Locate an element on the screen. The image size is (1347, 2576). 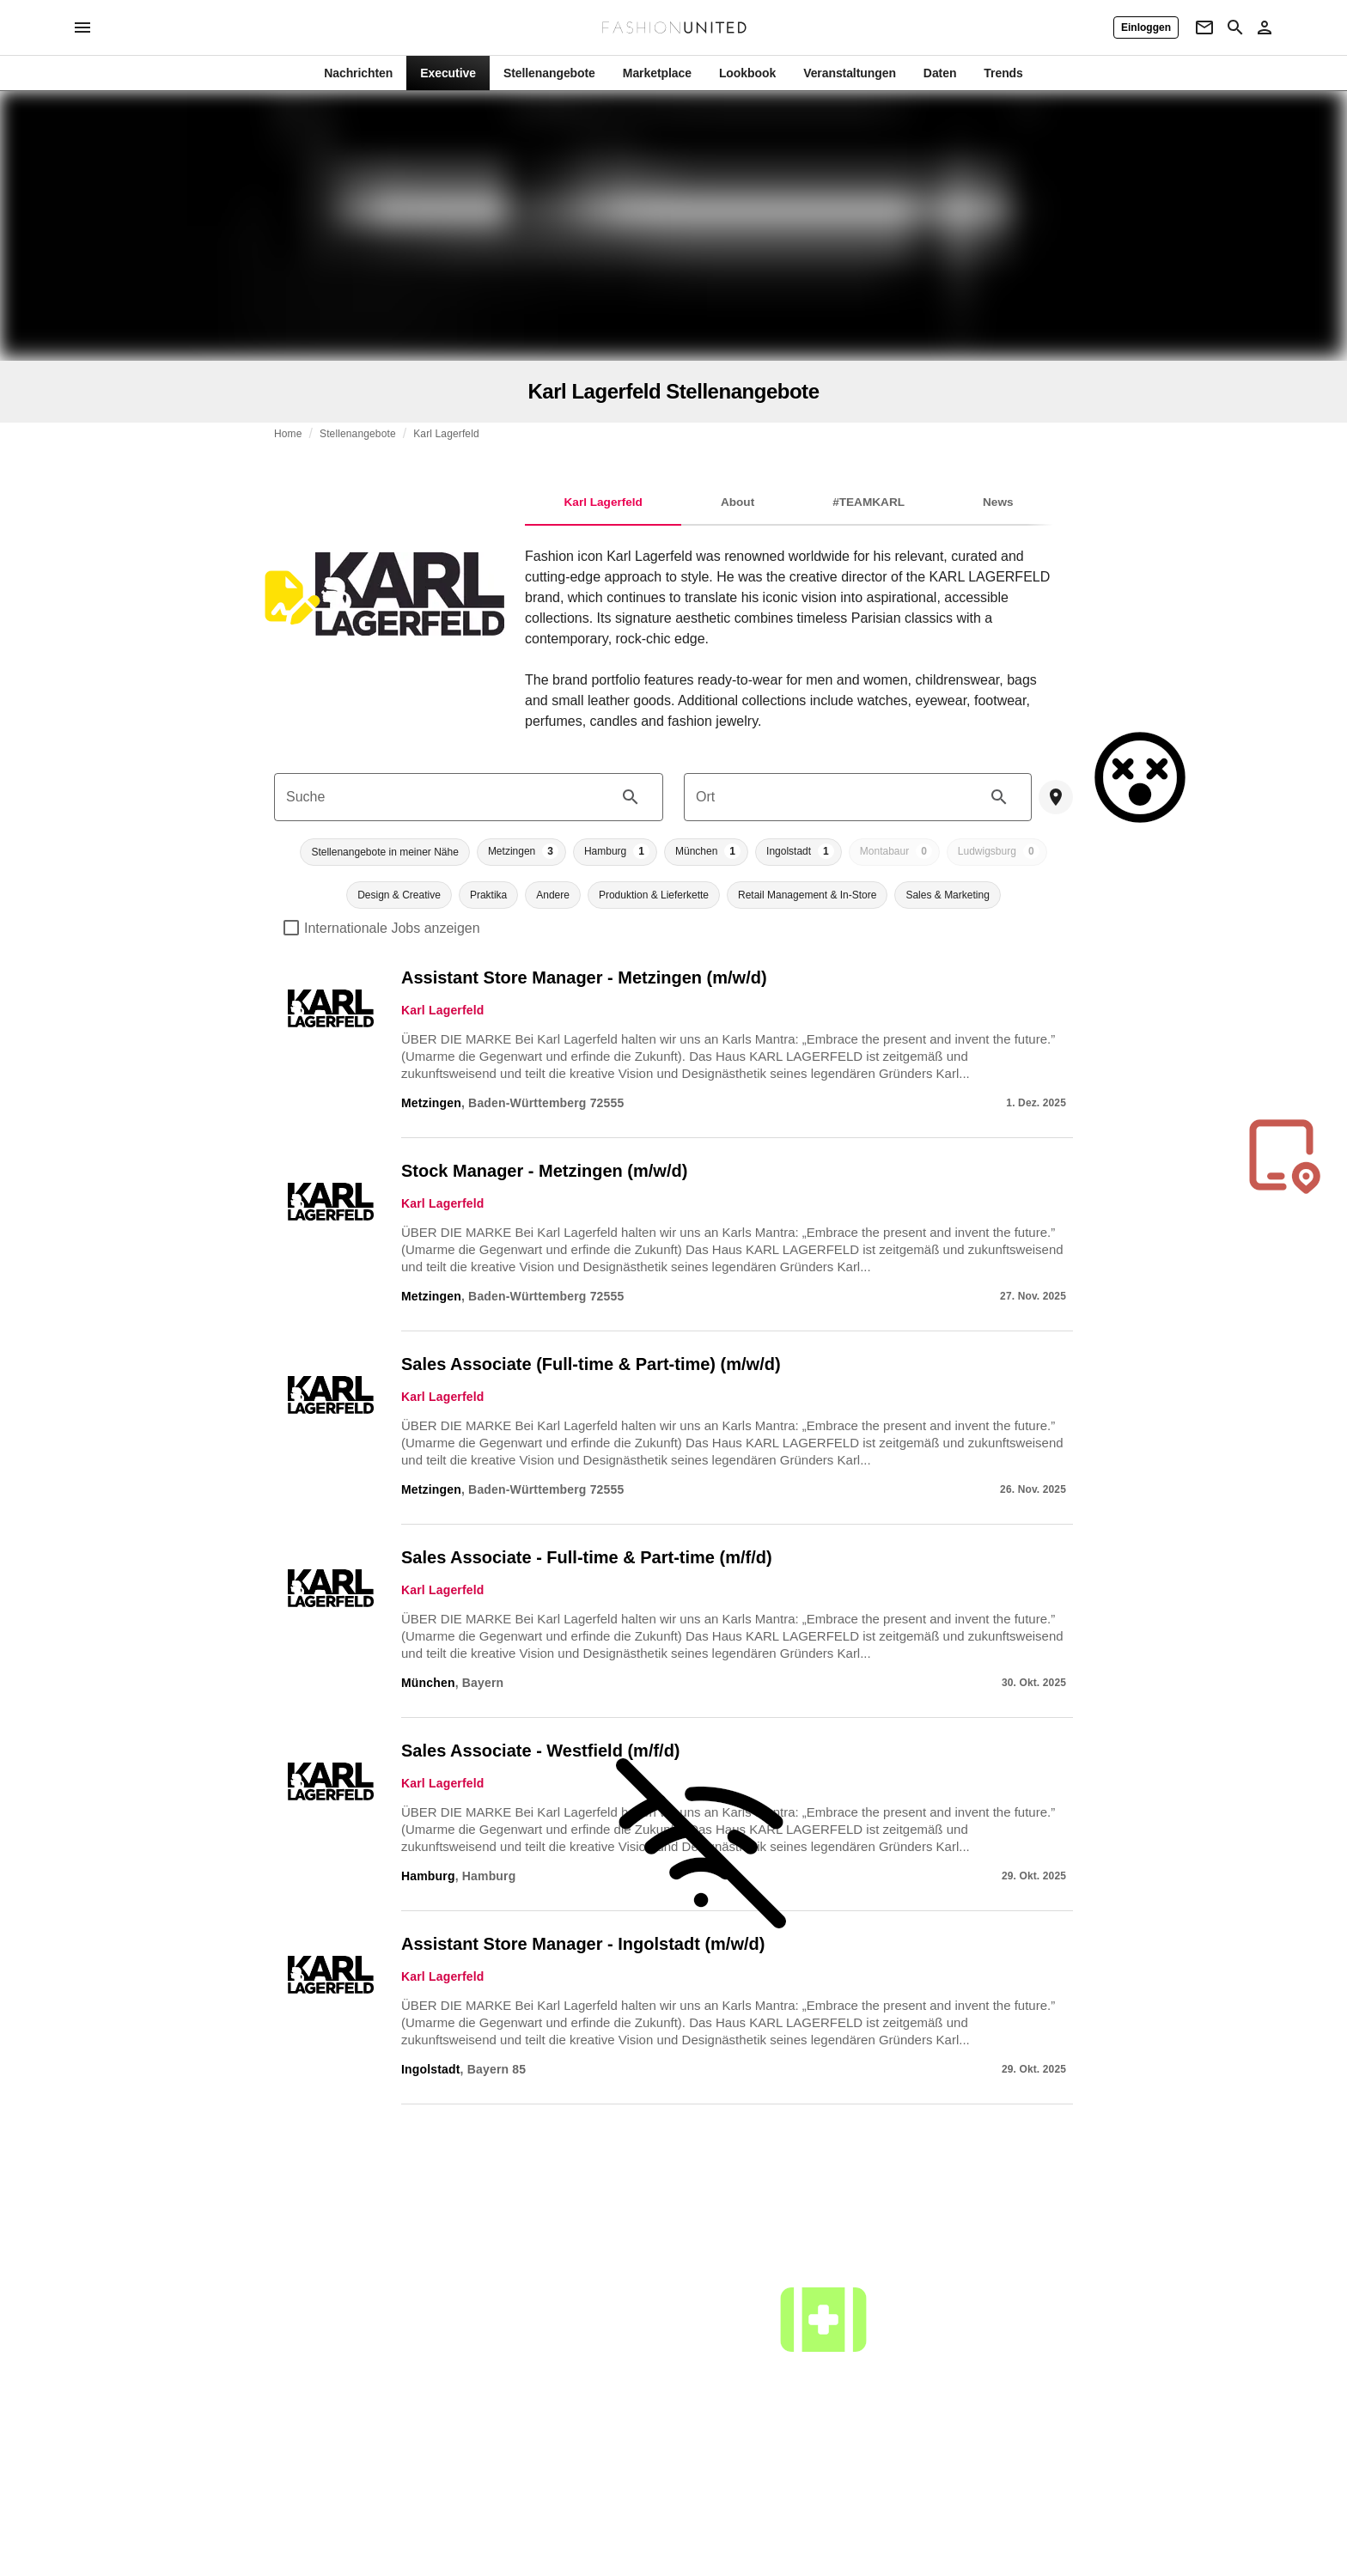
indicates a confused or overwhelmed state is located at coordinates (1140, 777).